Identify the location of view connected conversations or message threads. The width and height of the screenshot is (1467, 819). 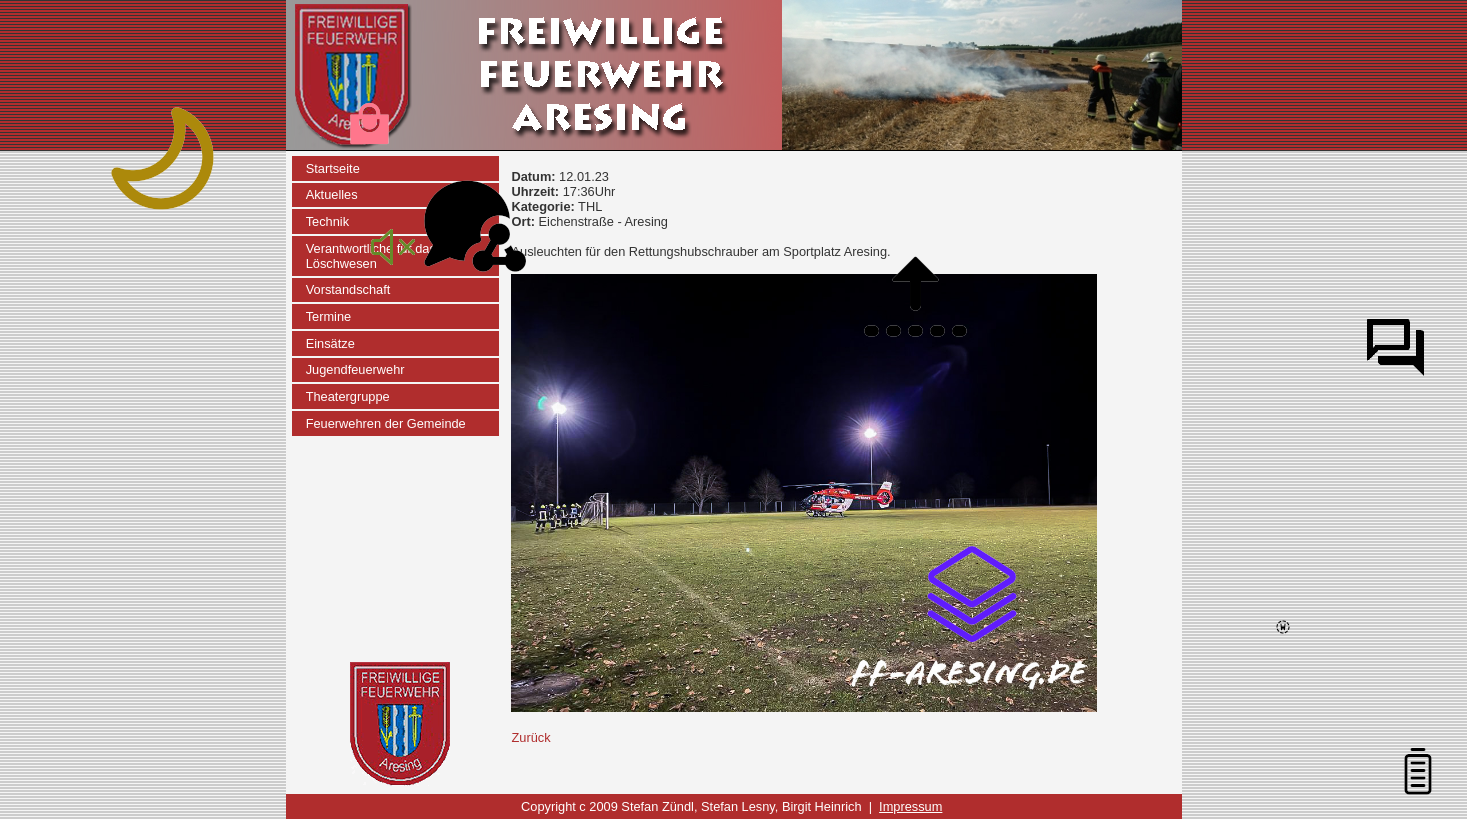
(472, 223).